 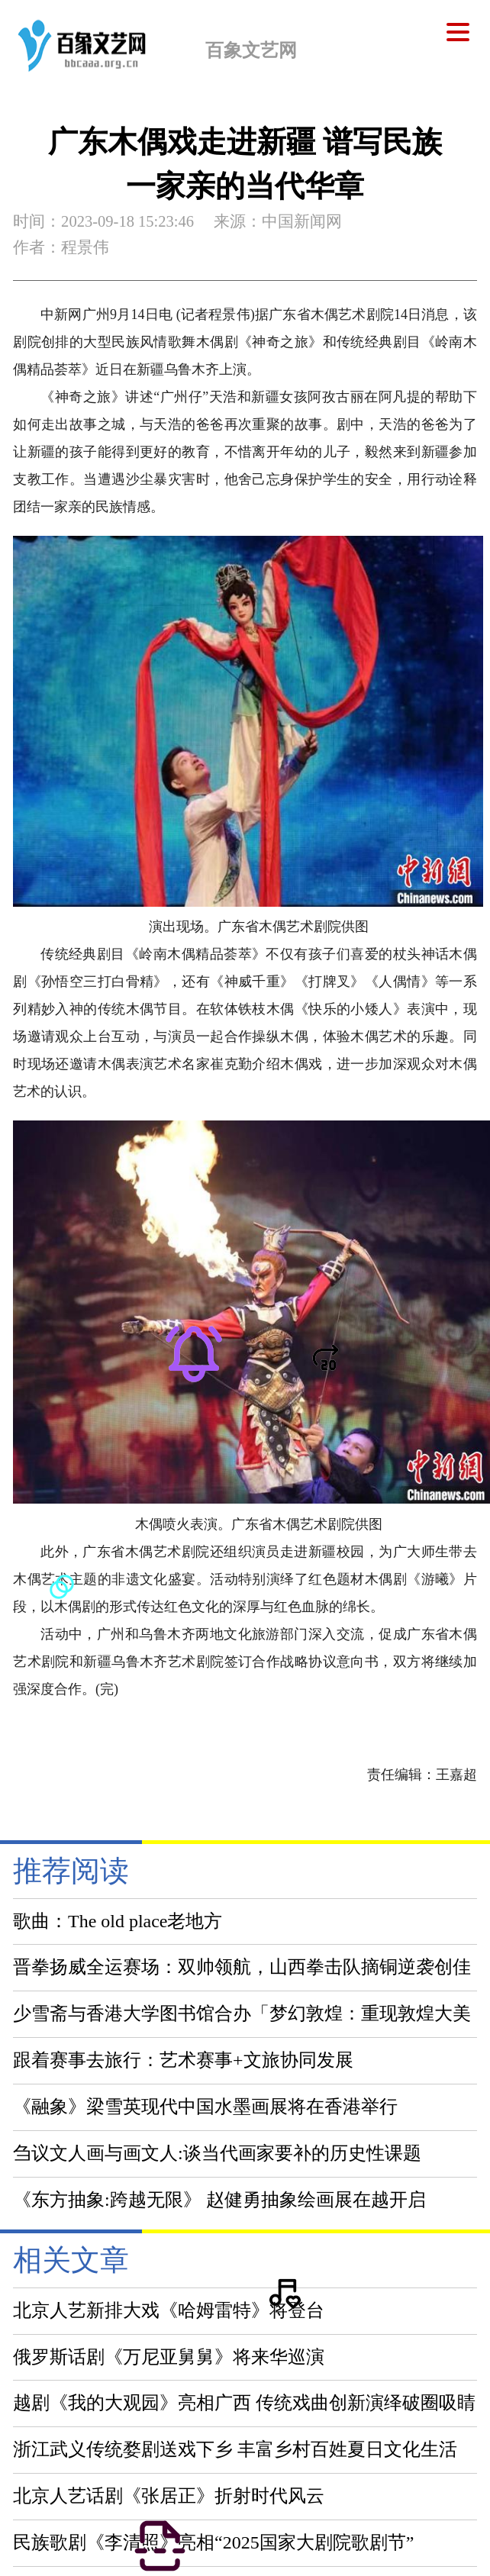 I want to click on toggle blend mode settings, so click(x=62, y=1587).